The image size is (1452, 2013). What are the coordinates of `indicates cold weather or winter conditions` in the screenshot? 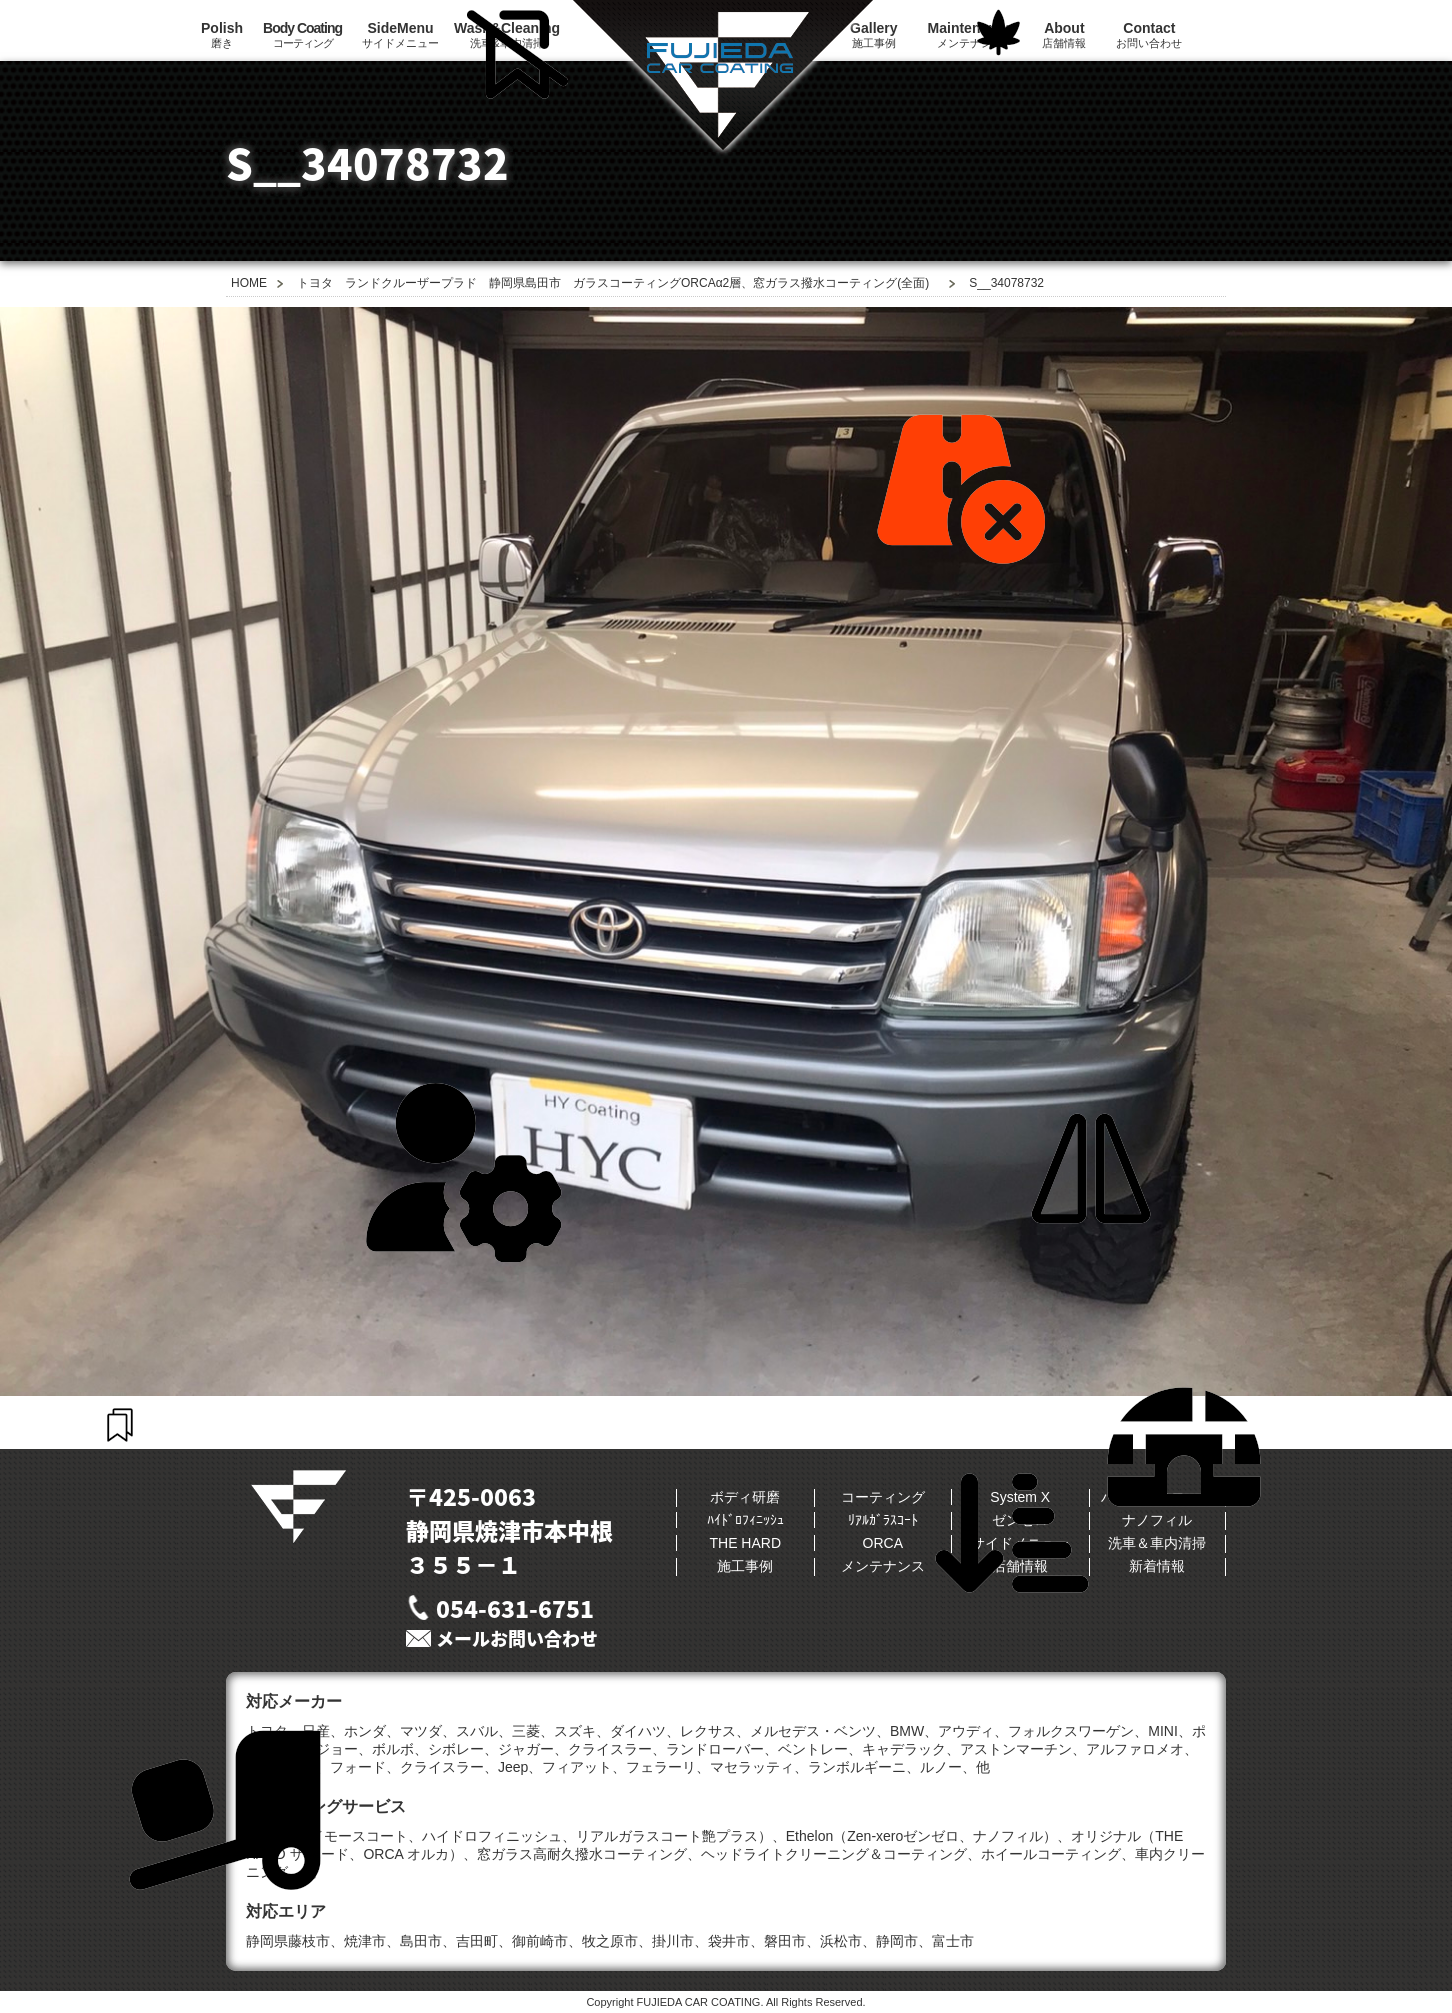 It's located at (1184, 1447).